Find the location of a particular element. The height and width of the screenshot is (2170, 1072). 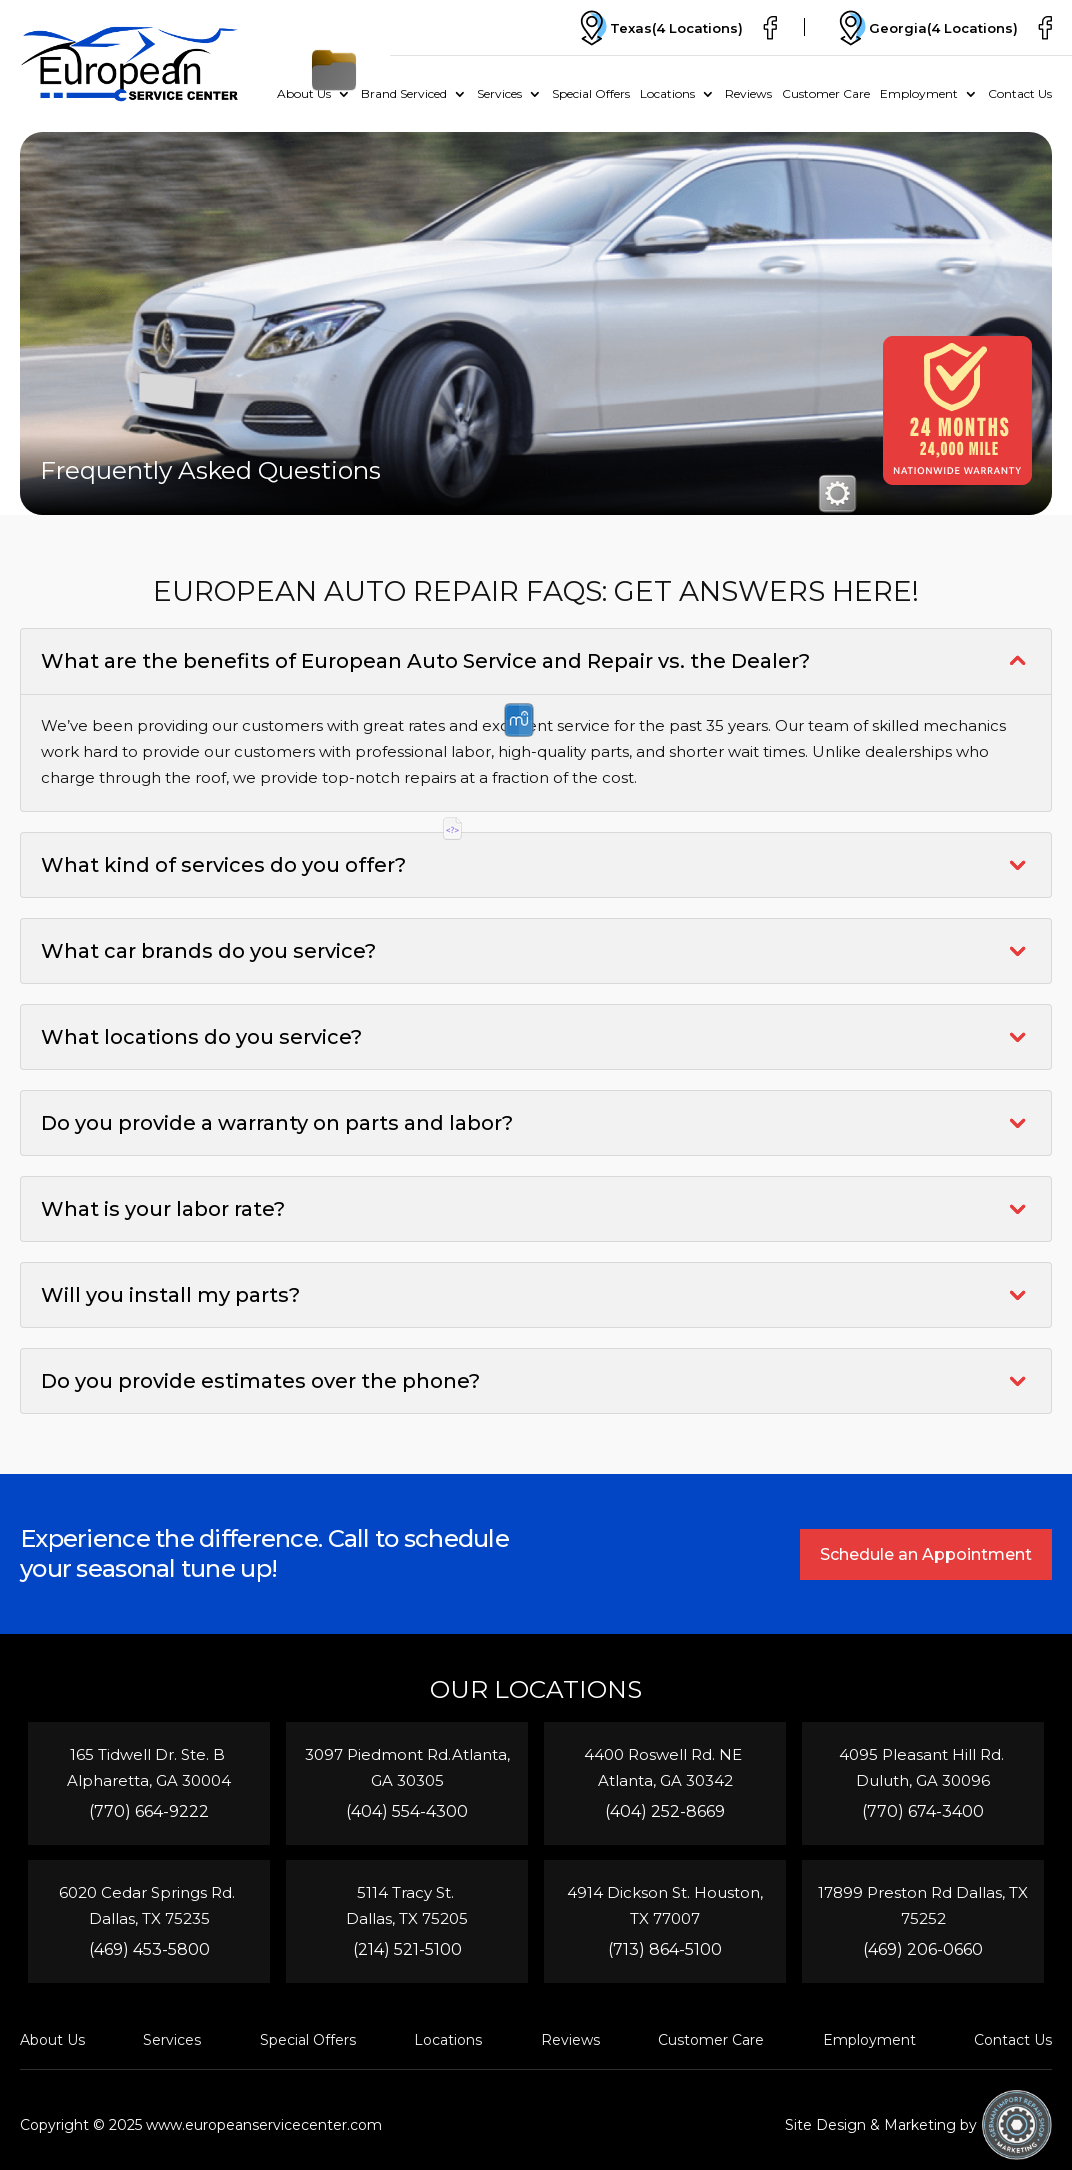

shared library file type indicator is located at coordinates (837, 493).